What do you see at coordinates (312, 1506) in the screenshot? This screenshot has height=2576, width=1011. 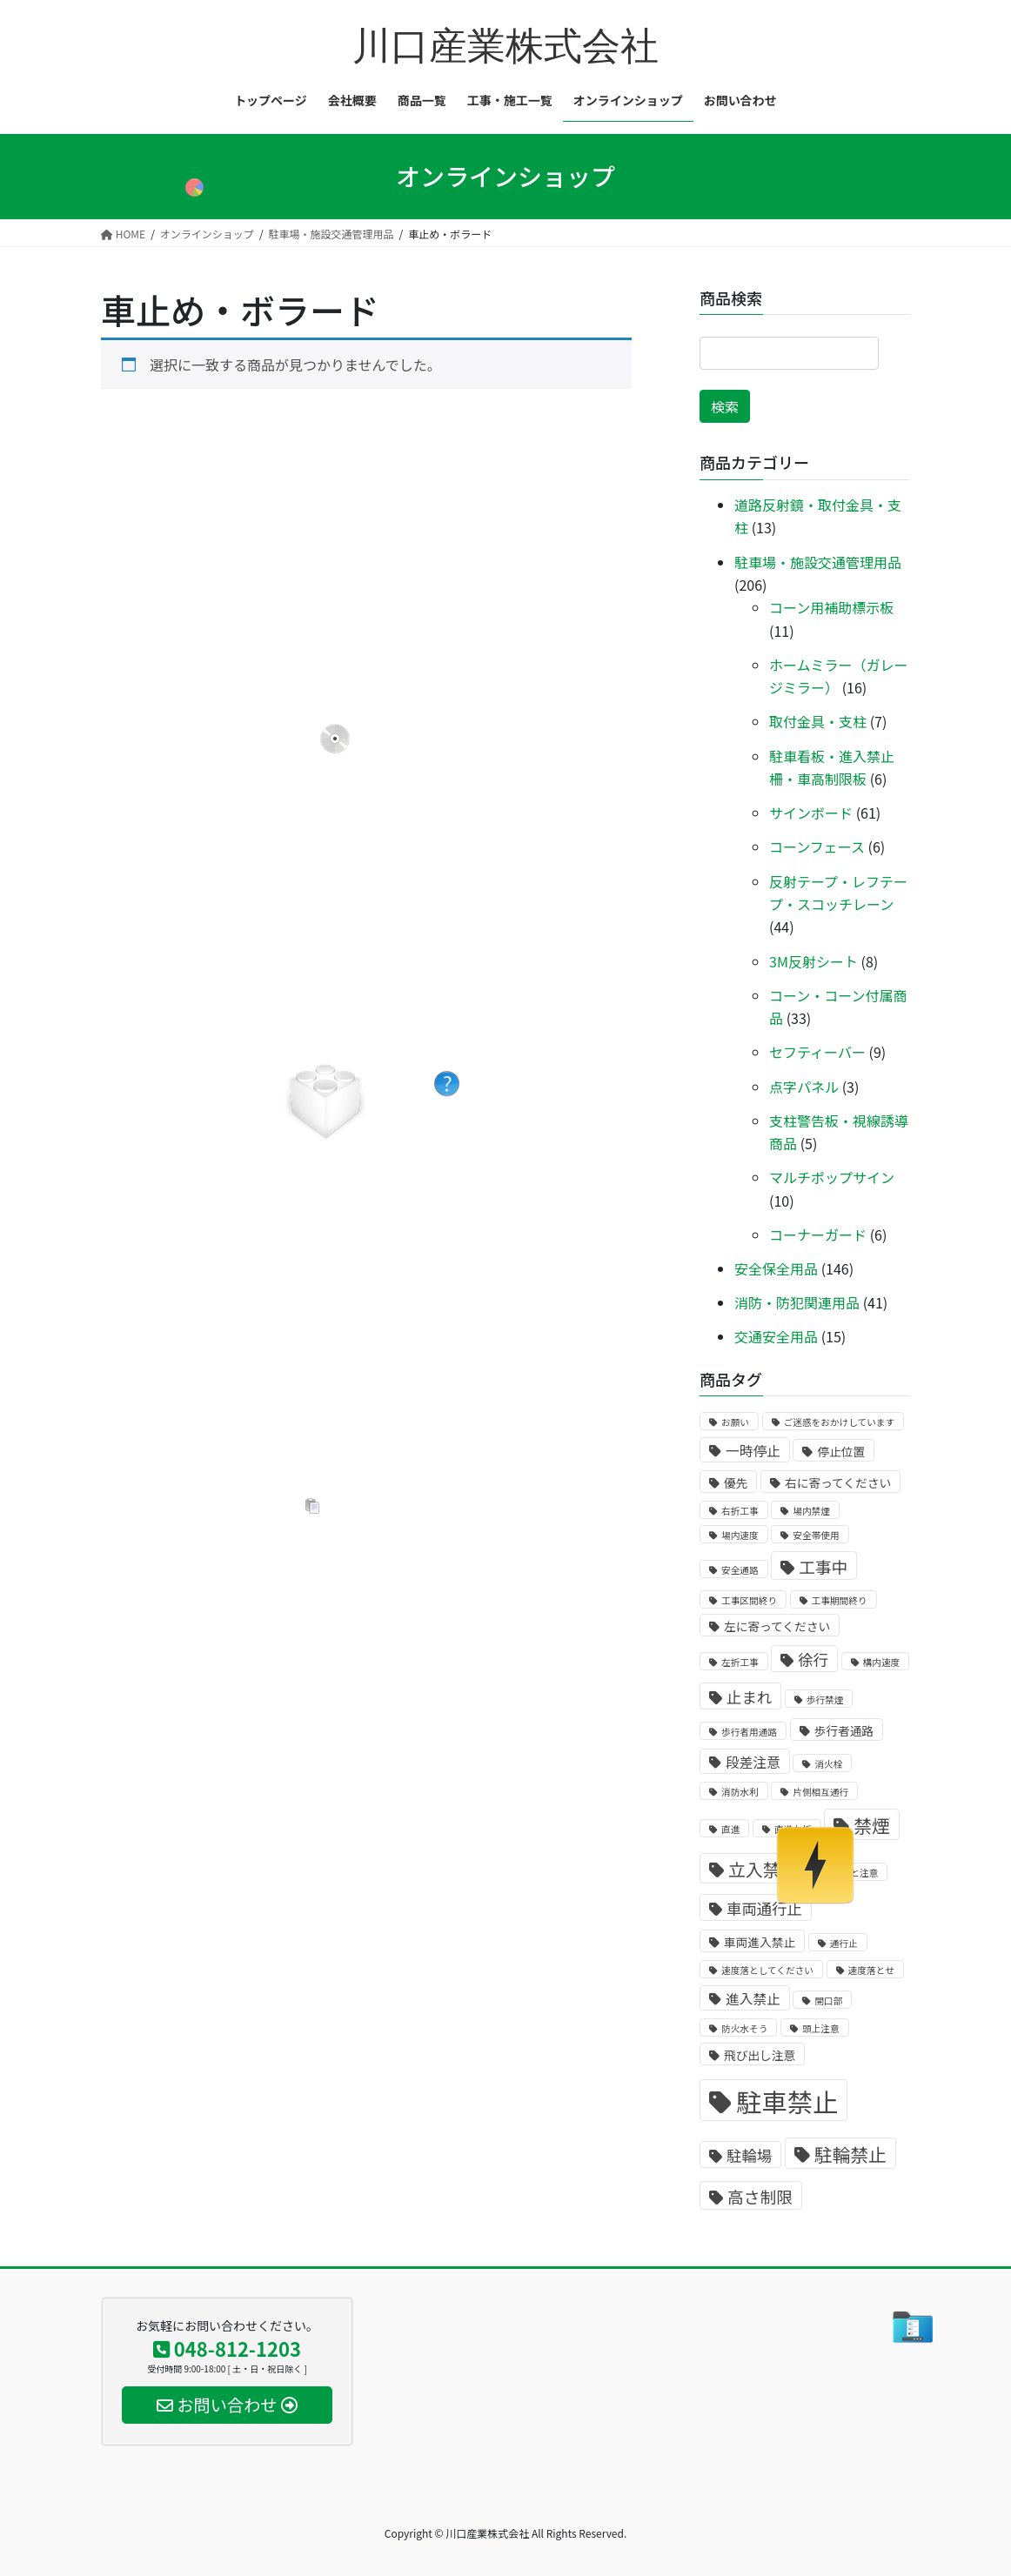 I see `paste copied content from clipboard` at bounding box center [312, 1506].